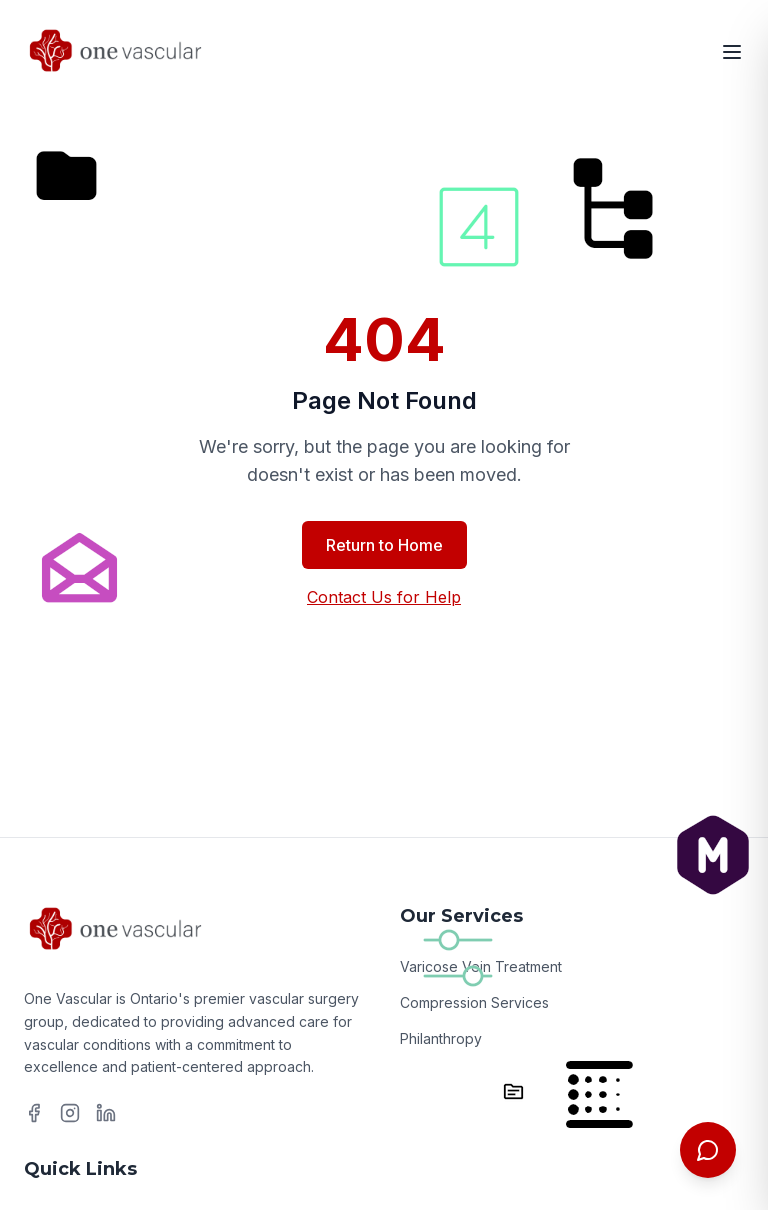  What do you see at coordinates (66, 177) in the screenshot?
I see `open folder to view contents` at bounding box center [66, 177].